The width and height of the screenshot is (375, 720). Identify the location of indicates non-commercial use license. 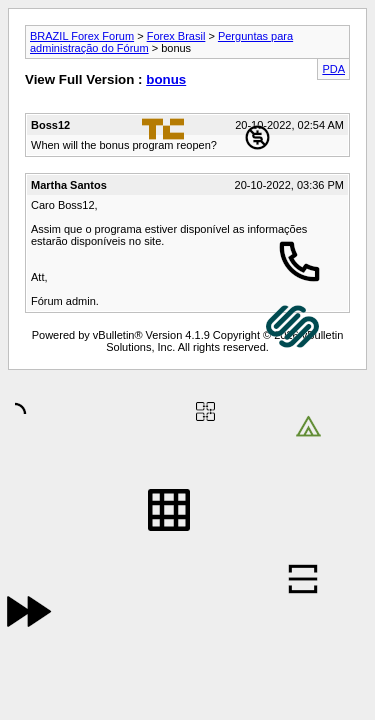
(257, 137).